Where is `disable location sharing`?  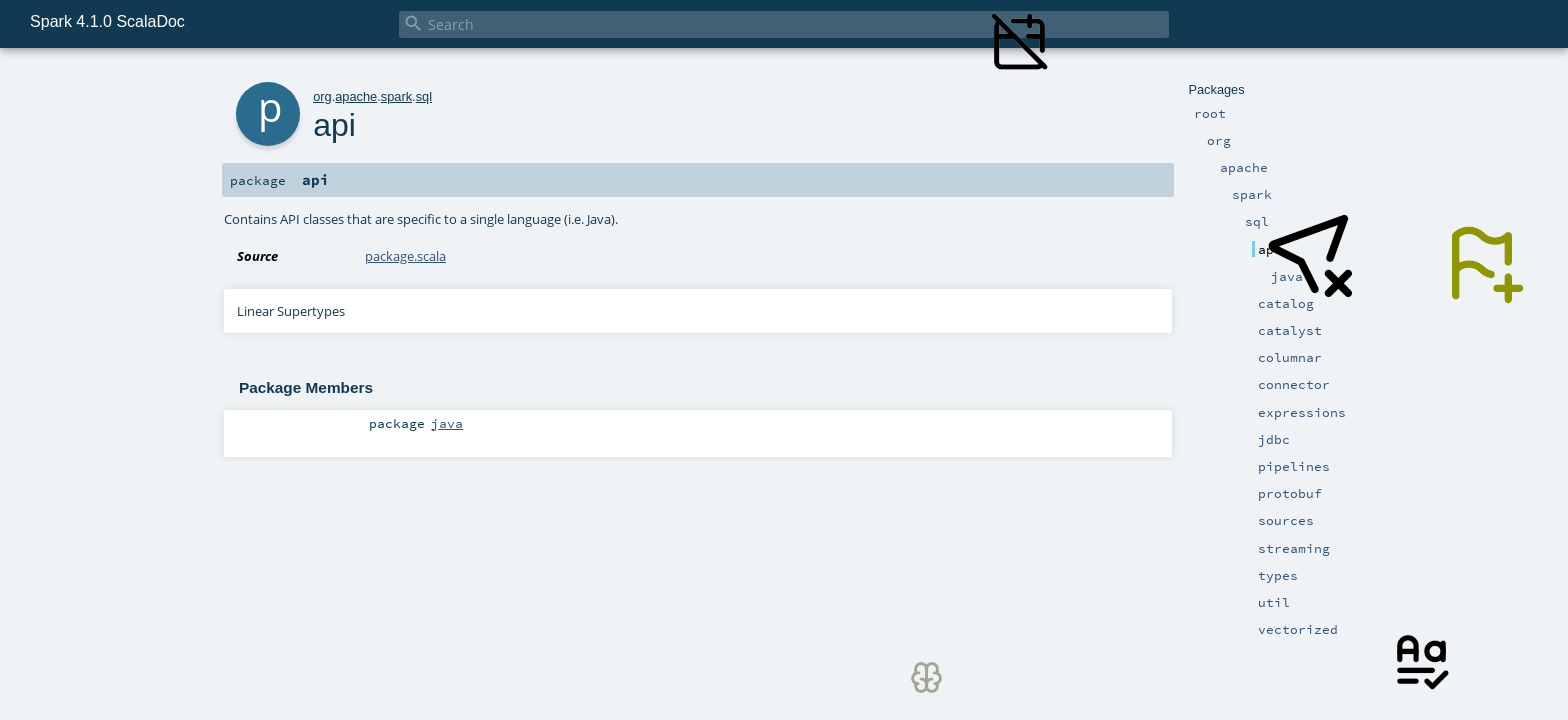
disable location sharing is located at coordinates (1309, 254).